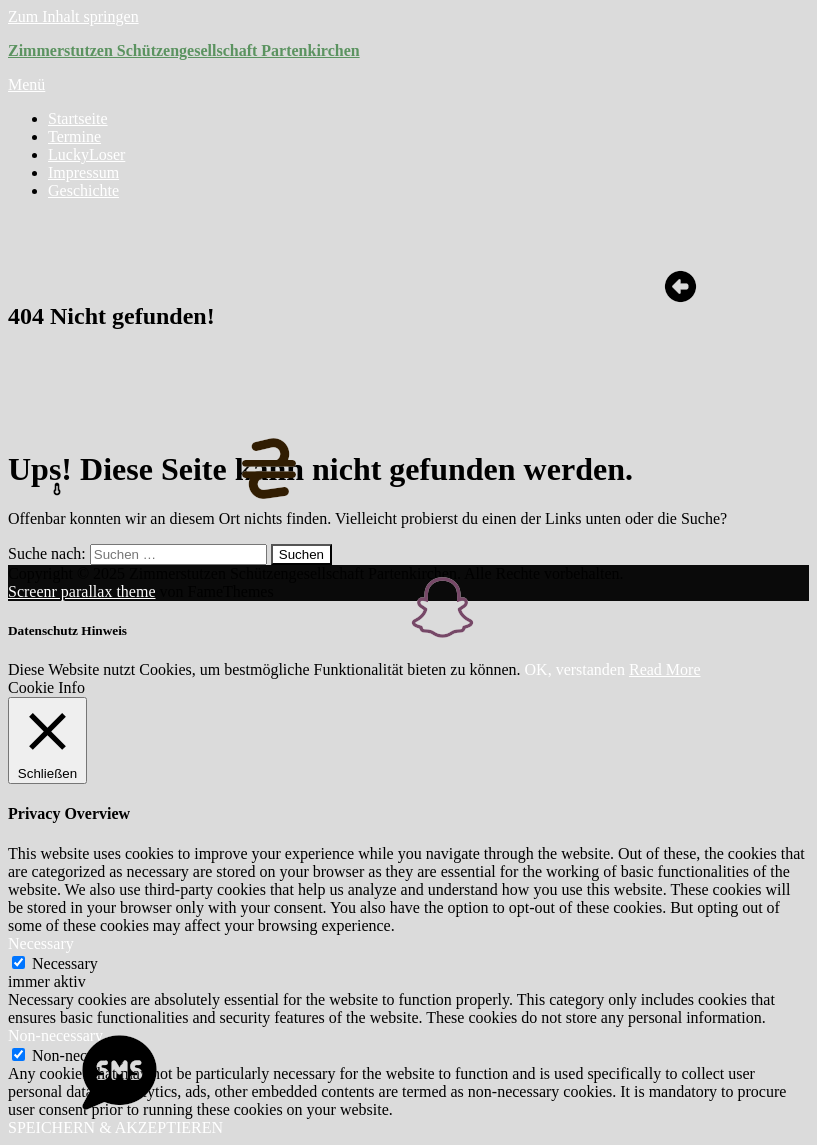  Describe the element at coordinates (119, 1072) in the screenshot. I see `open text messaging app` at that location.